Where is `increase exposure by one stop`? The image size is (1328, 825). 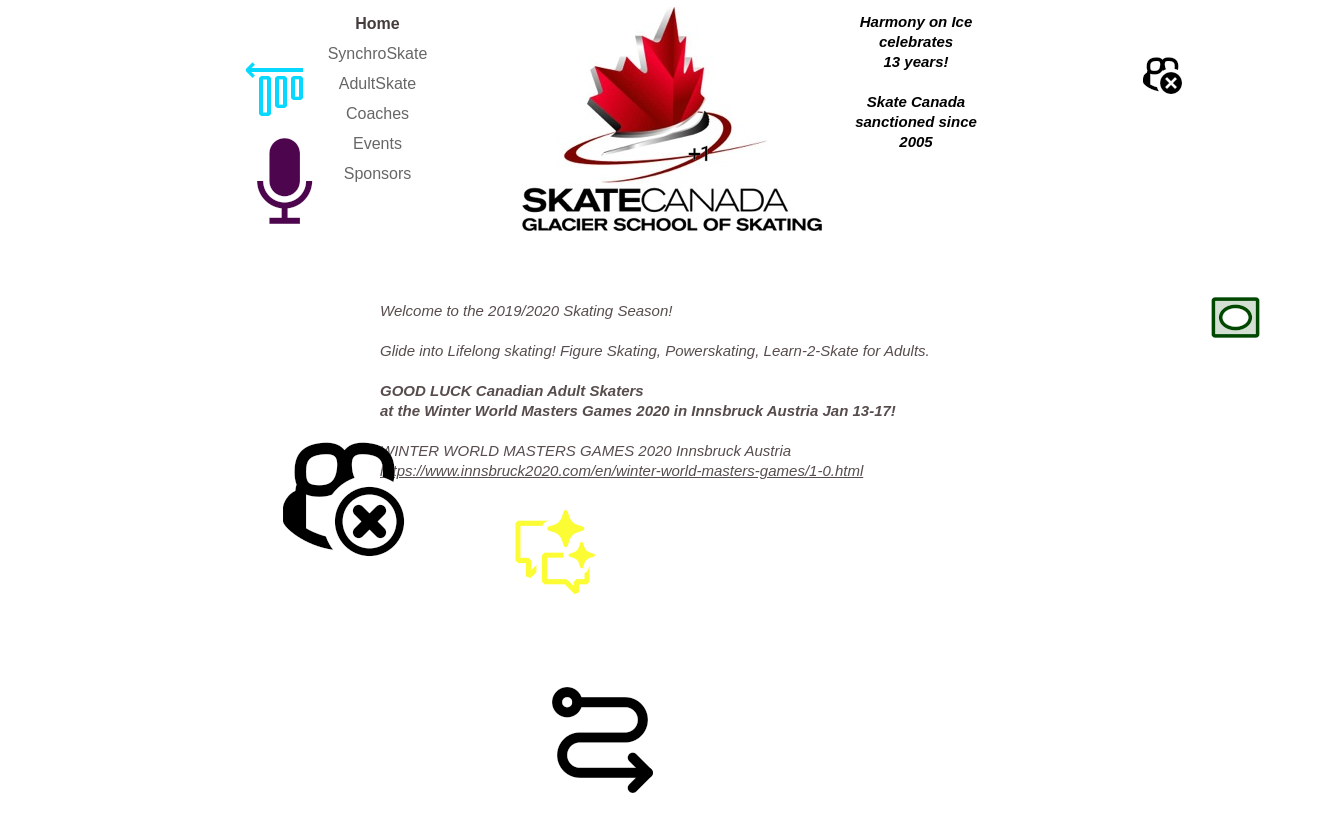 increase exposure by one stop is located at coordinates (698, 154).